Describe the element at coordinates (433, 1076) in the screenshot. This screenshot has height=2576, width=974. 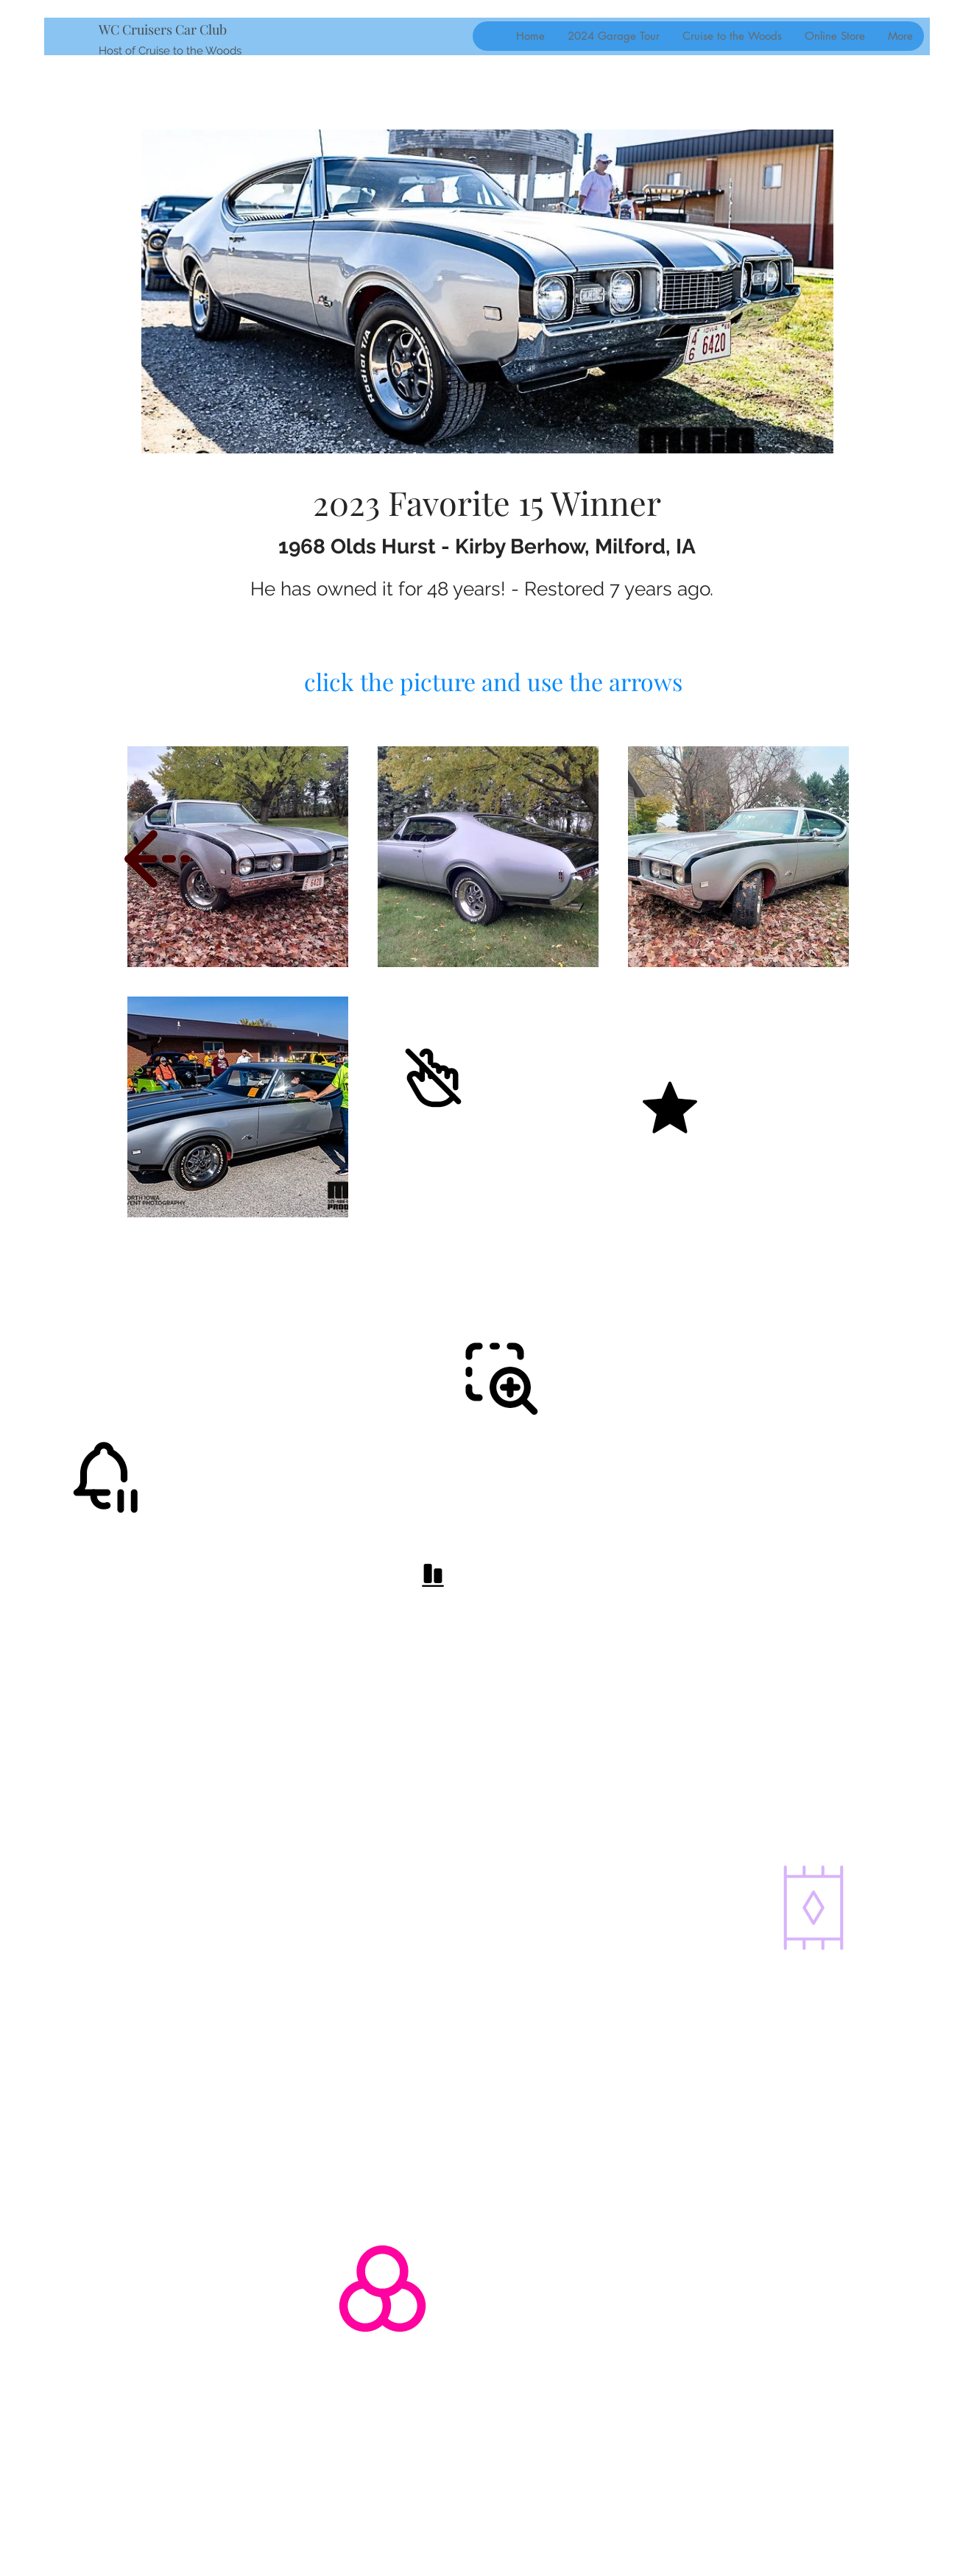
I see `touch interaction disabled` at that location.